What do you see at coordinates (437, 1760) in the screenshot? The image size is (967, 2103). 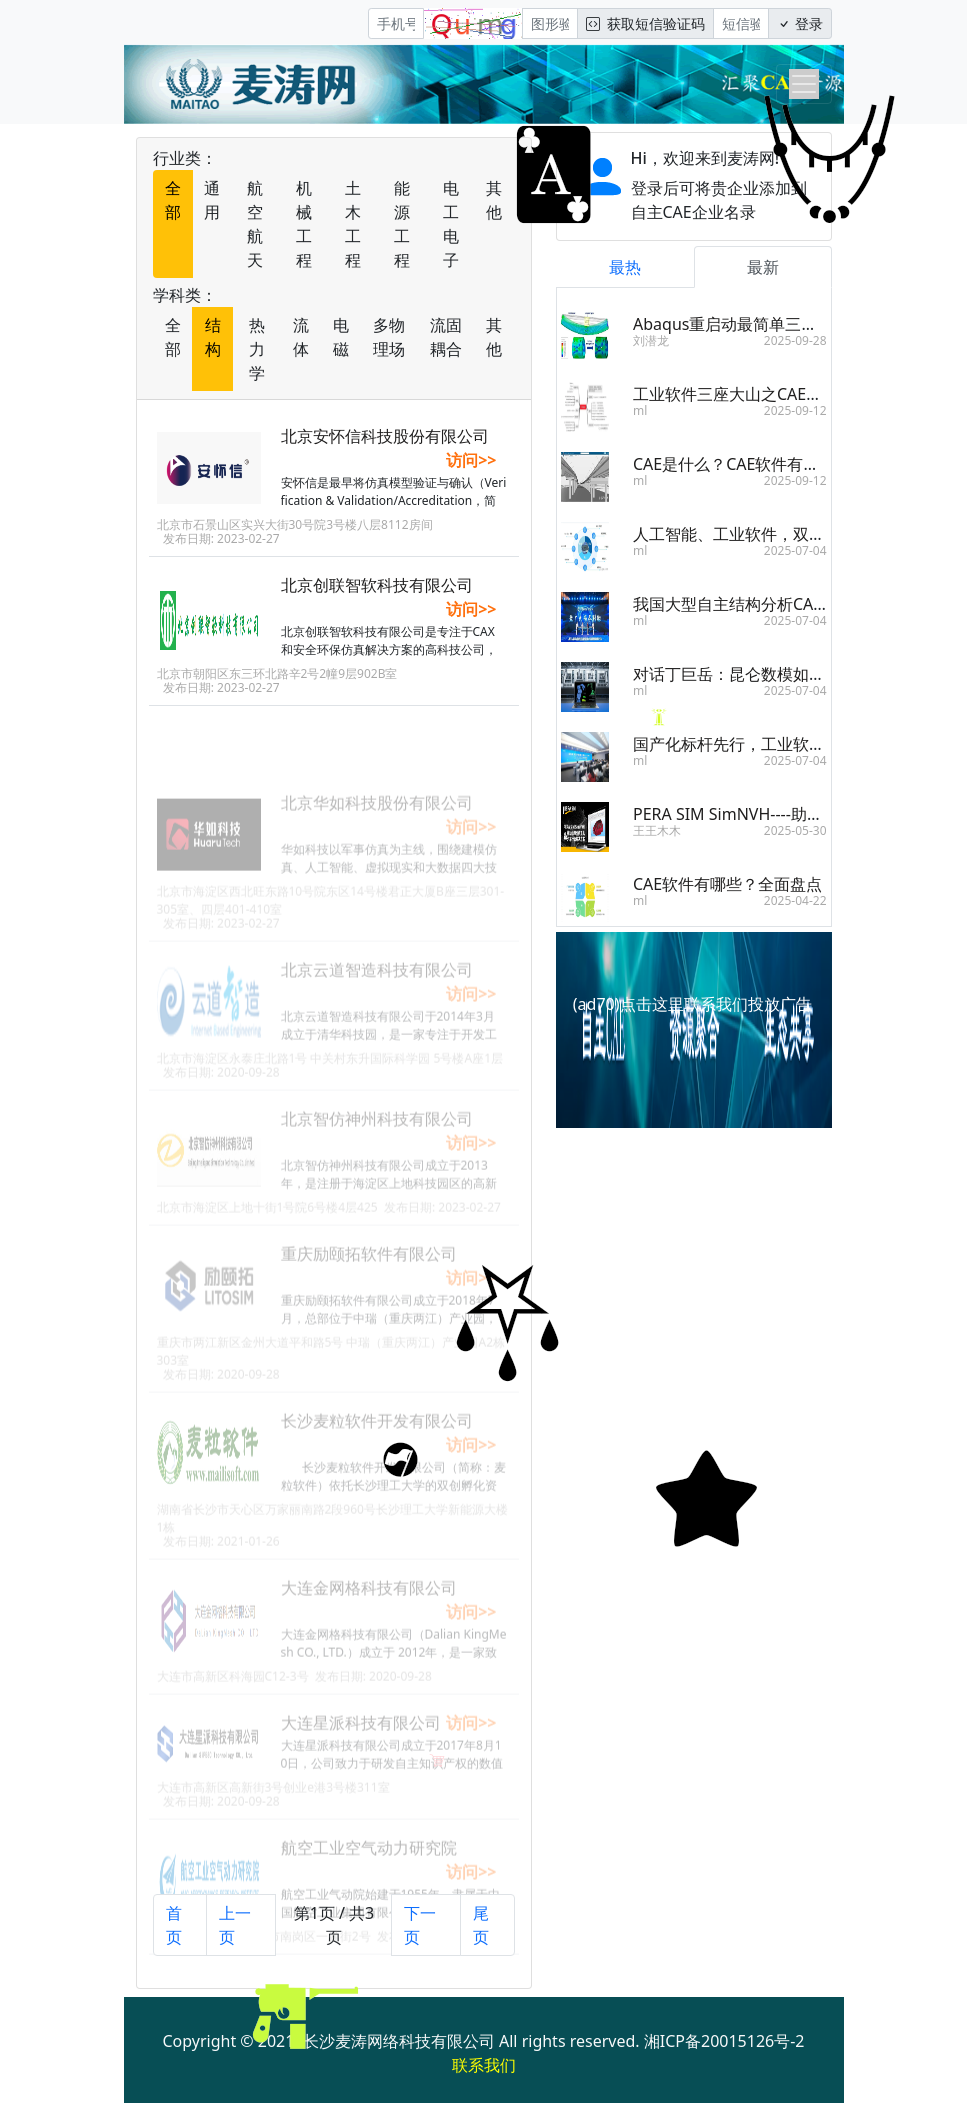 I see `view your shopping cart` at bounding box center [437, 1760].